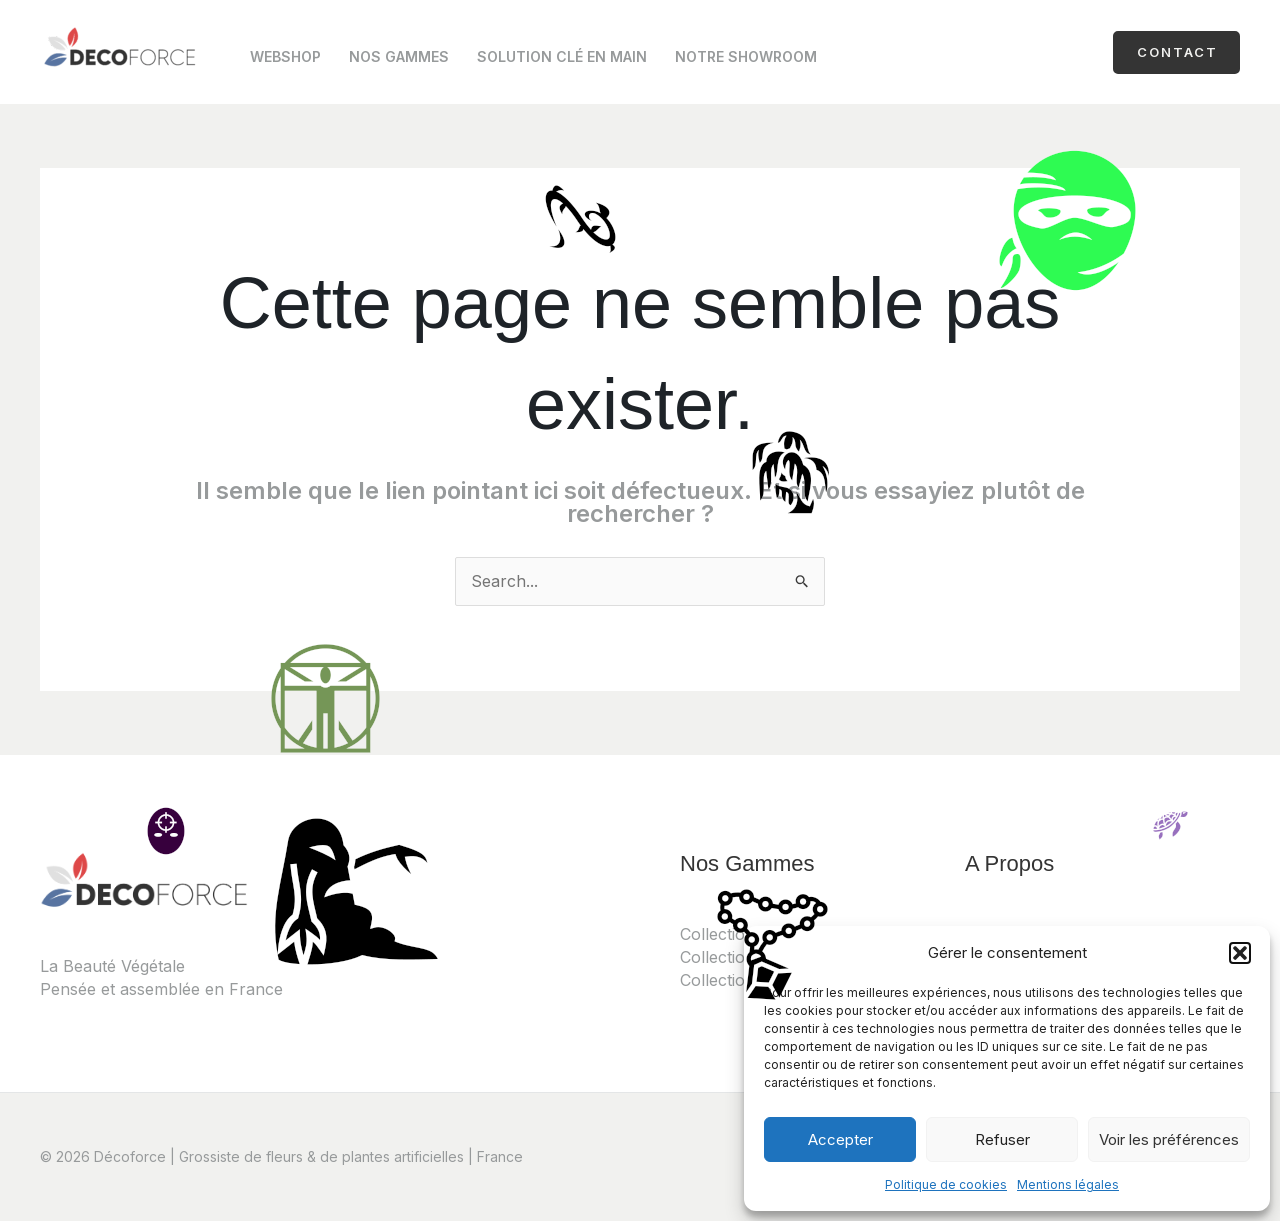 The height and width of the screenshot is (1221, 1280). Describe the element at coordinates (772, 944) in the screenshot. I see `view equipped jewelry or accessories` at that location.